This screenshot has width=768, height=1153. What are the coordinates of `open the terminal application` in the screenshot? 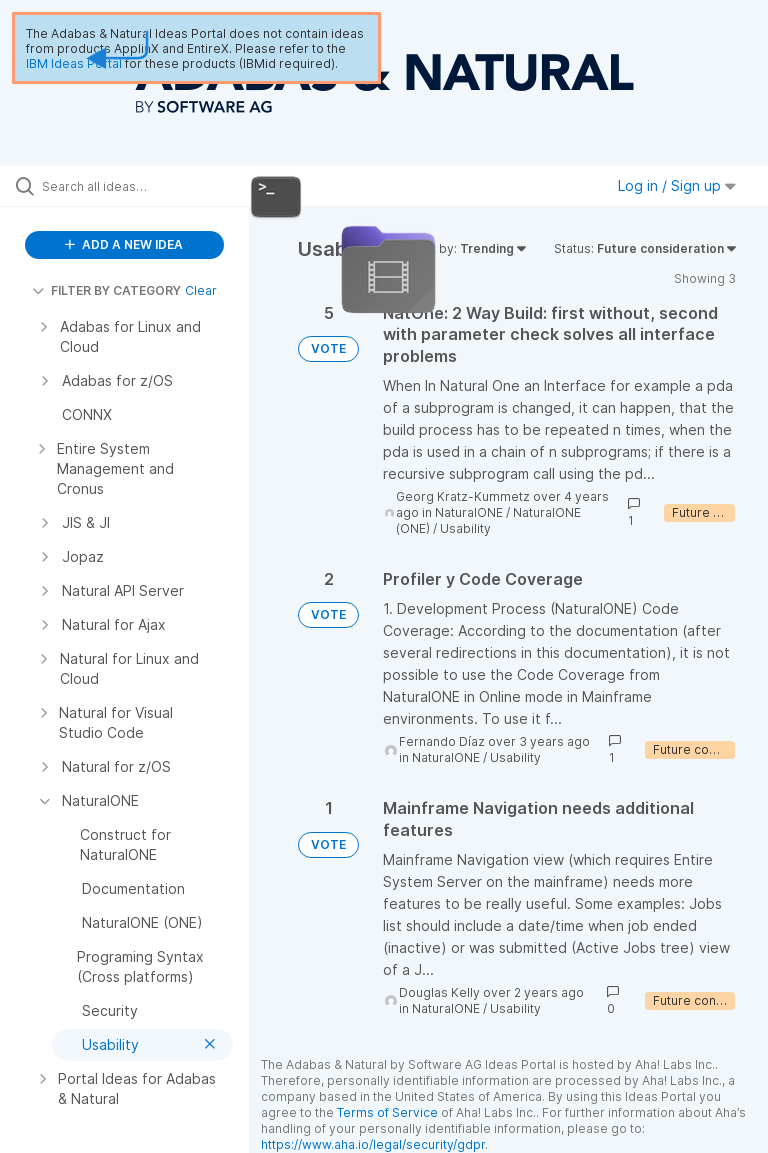 It's located at (276, 197).